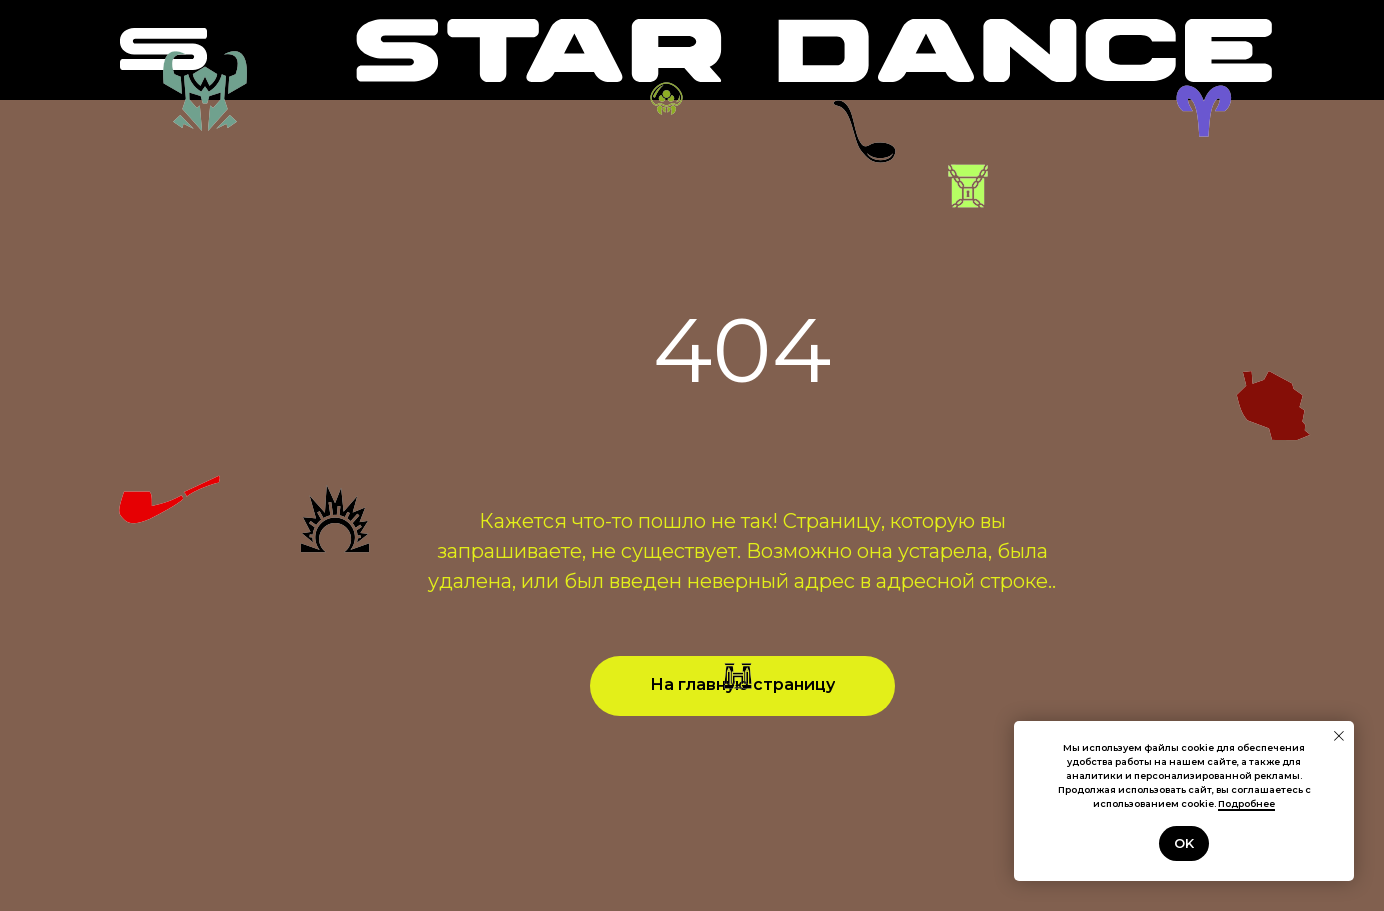  What do you see at coordinates (666, 98) in the screenshot?
I see `metroid creature icon from the nintendo game series` at bounding box center [666, 98].